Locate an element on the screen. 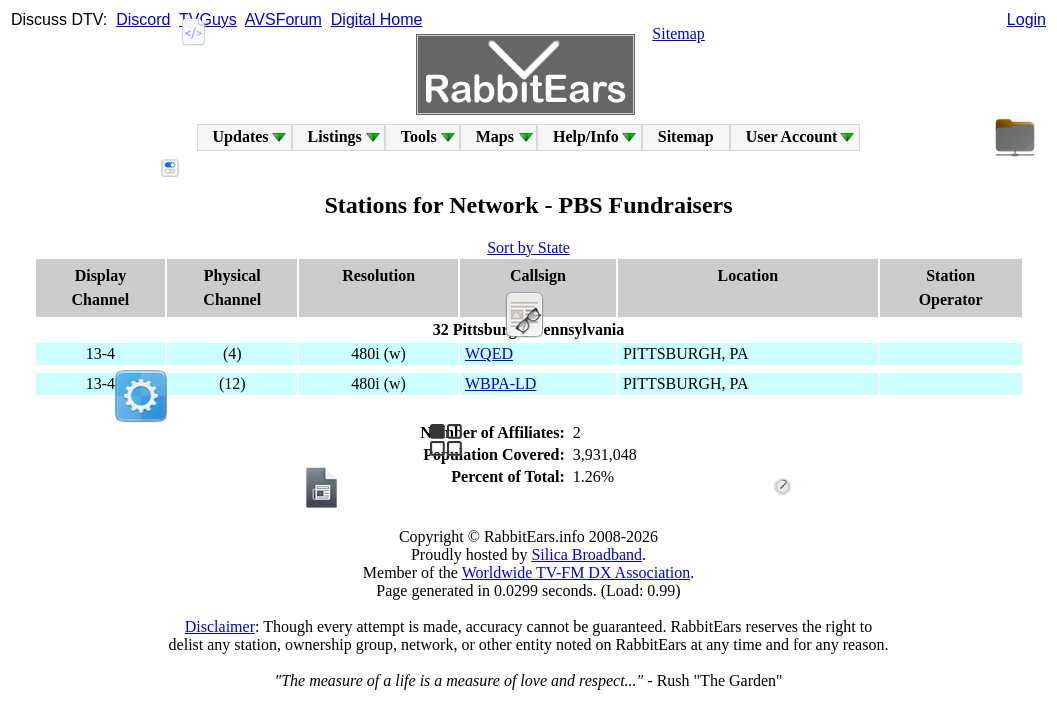  news message or newsletter file type is located at coordinates (321, 488).